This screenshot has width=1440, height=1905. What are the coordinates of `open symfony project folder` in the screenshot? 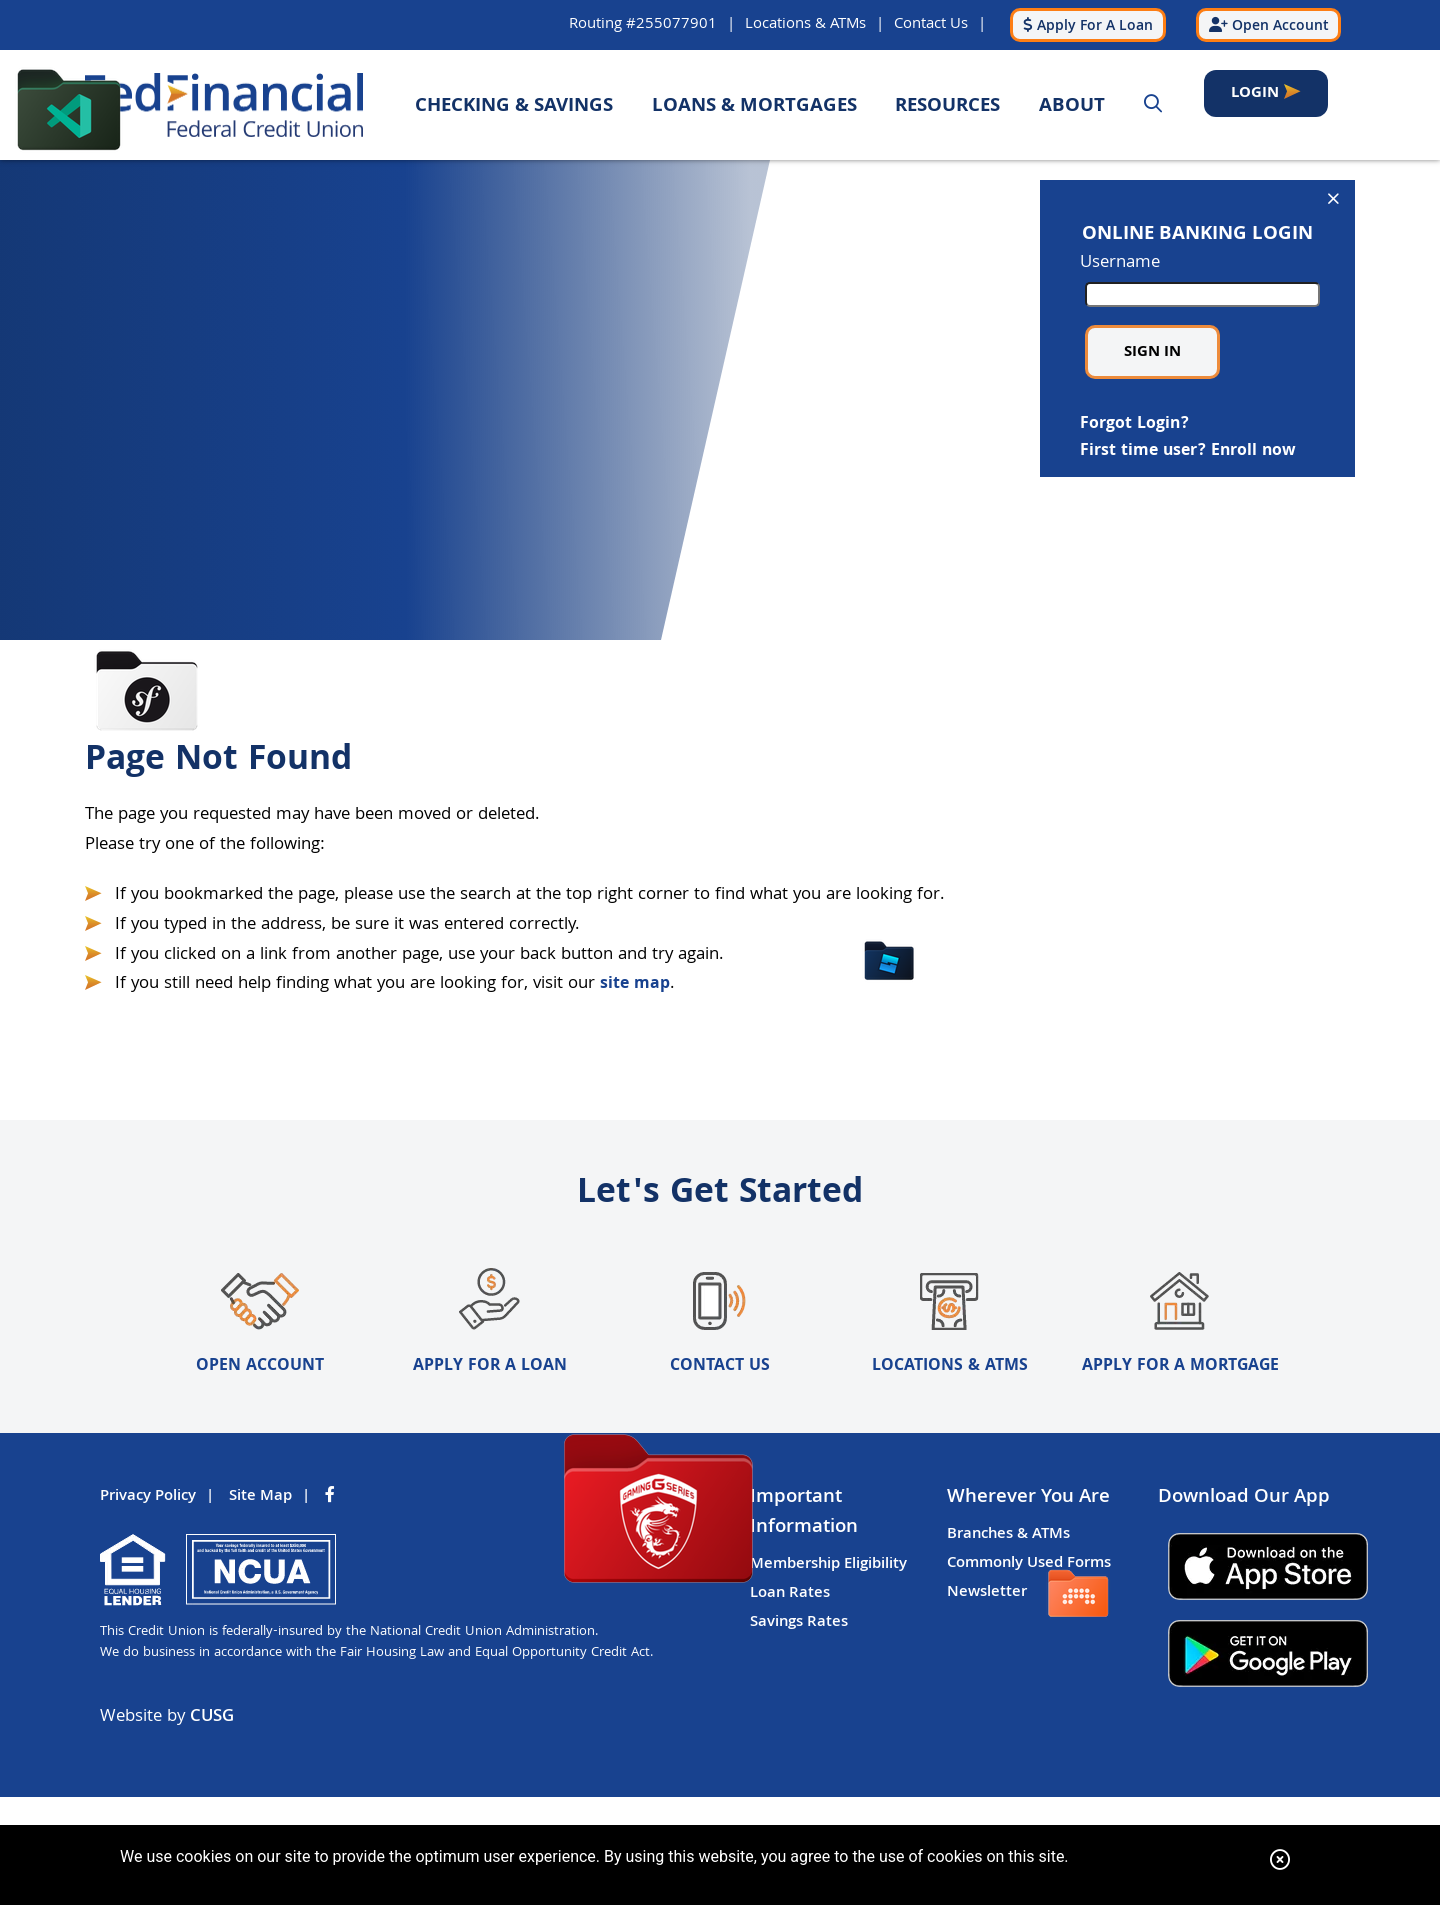 It's located at (146, 693).